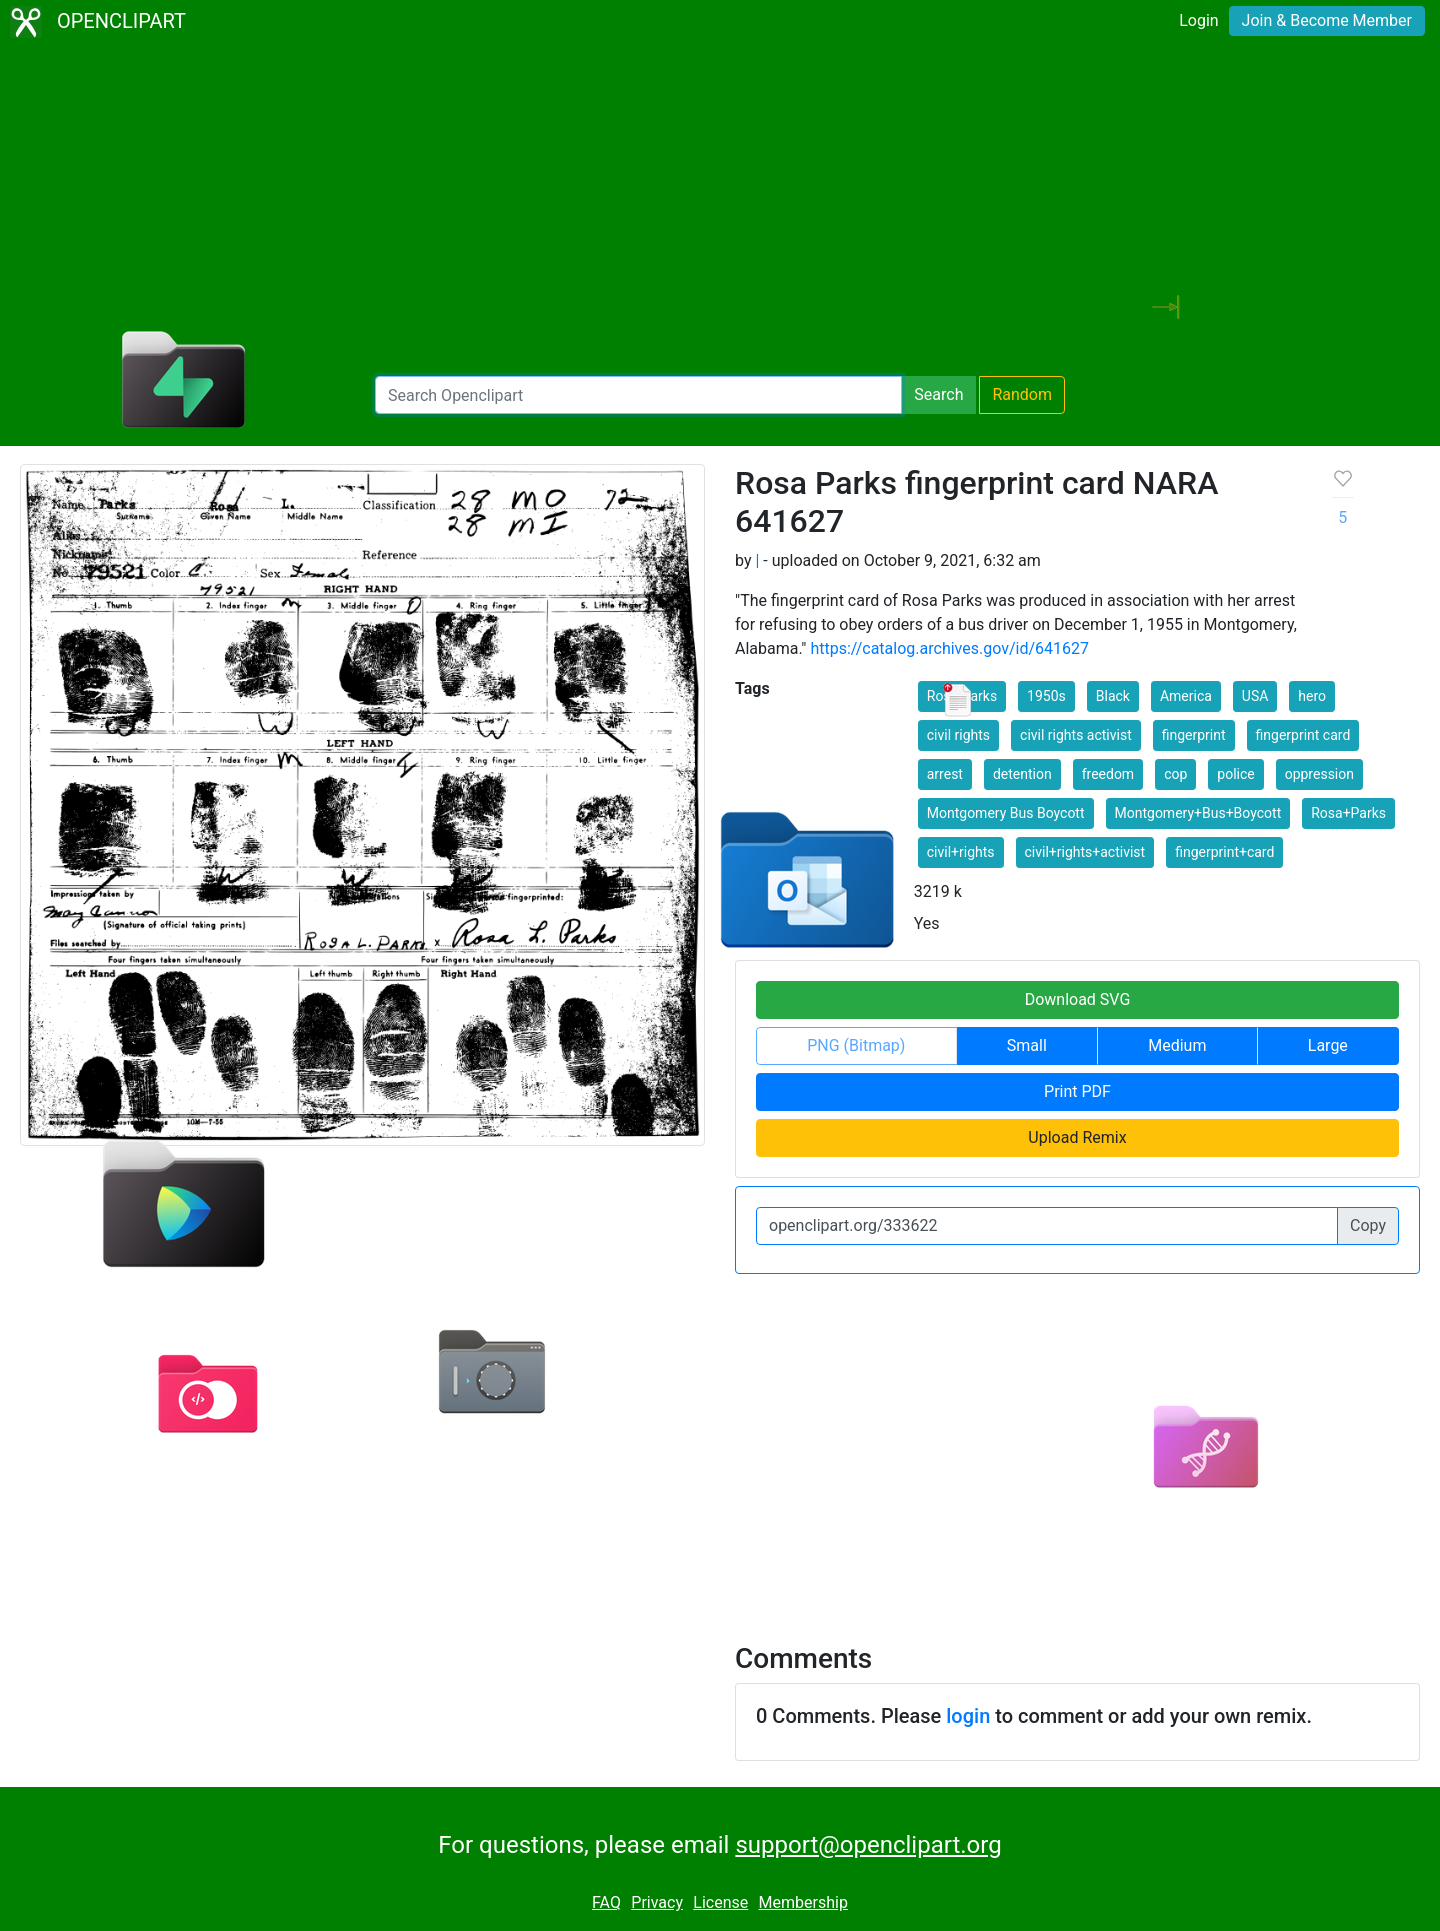 This screenshot has height=1931, width=1440. I want to click on open folder containing microsoft outlook files, so click(806, 884).